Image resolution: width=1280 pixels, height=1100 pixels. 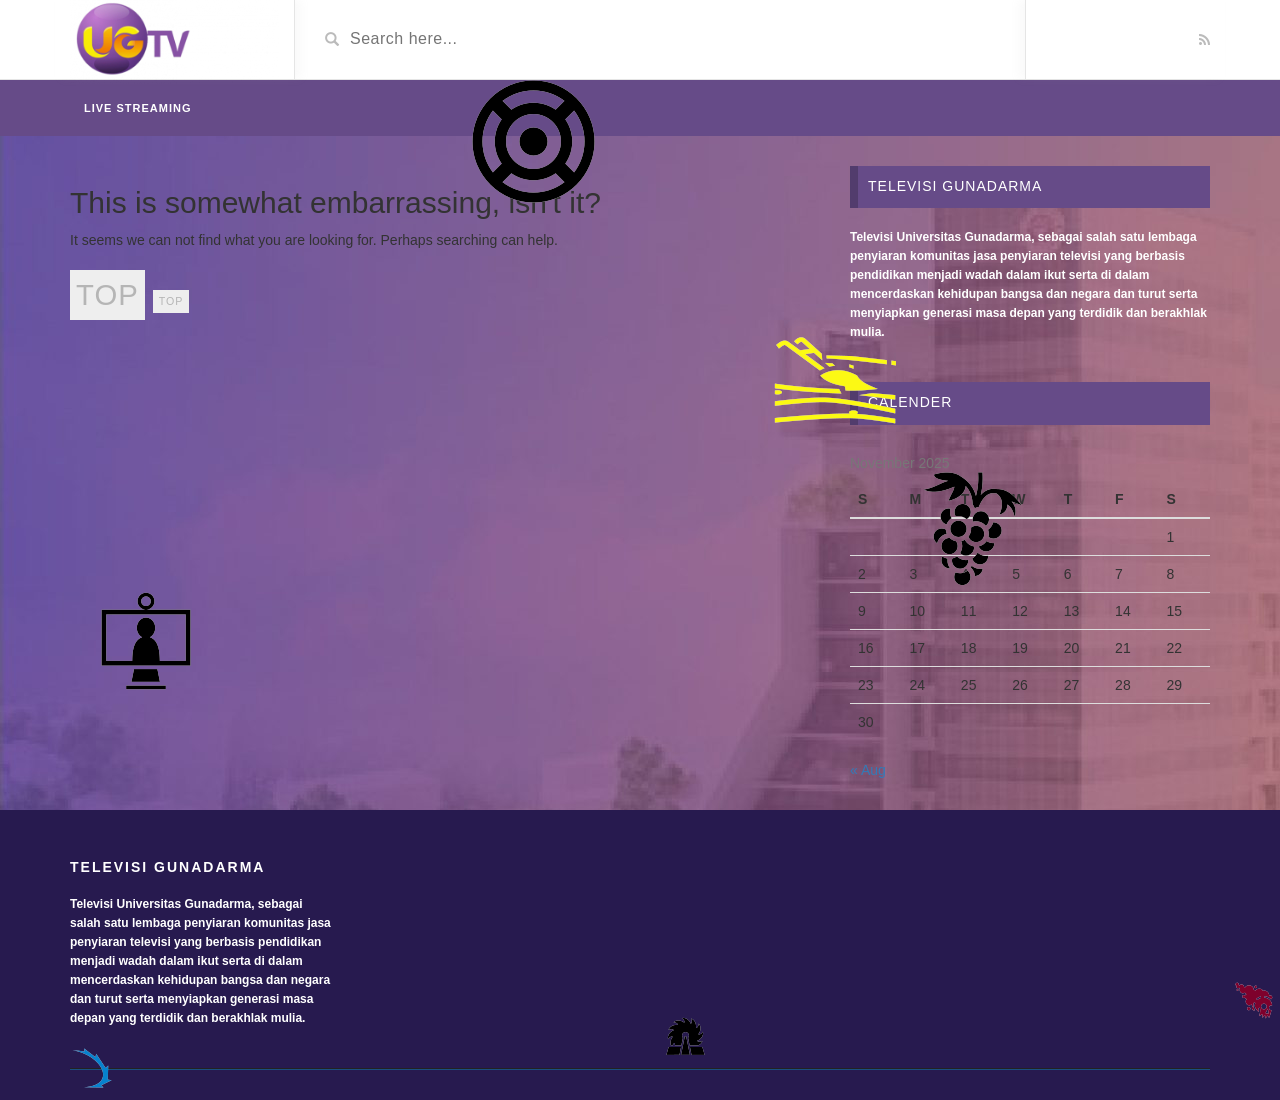 What do you see at coordinates (146, 641) in the screenshot?
I see `start or join a video conference call` at bounding box center [146, 641].